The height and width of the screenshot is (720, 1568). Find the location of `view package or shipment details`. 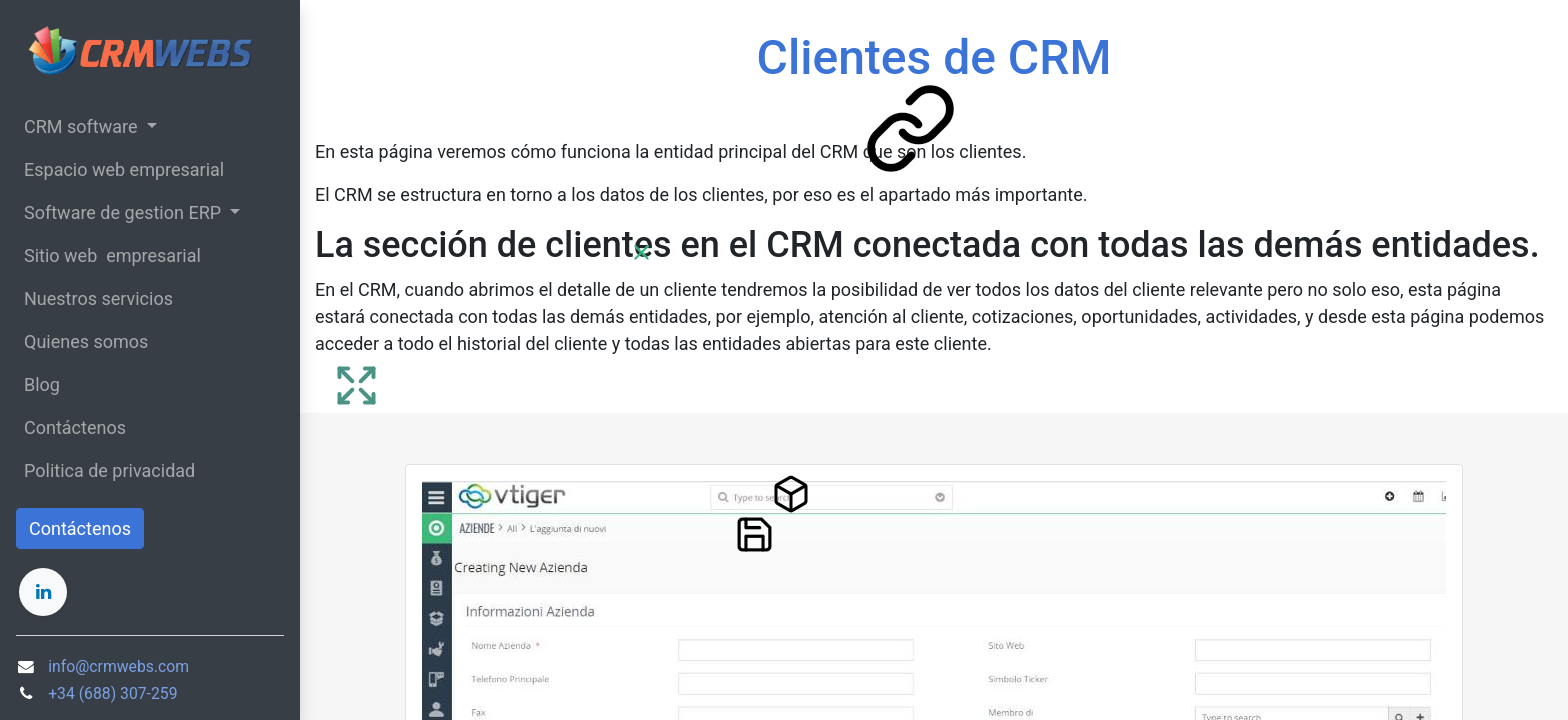

view package or shipment details is located at coordinates (791, 494).